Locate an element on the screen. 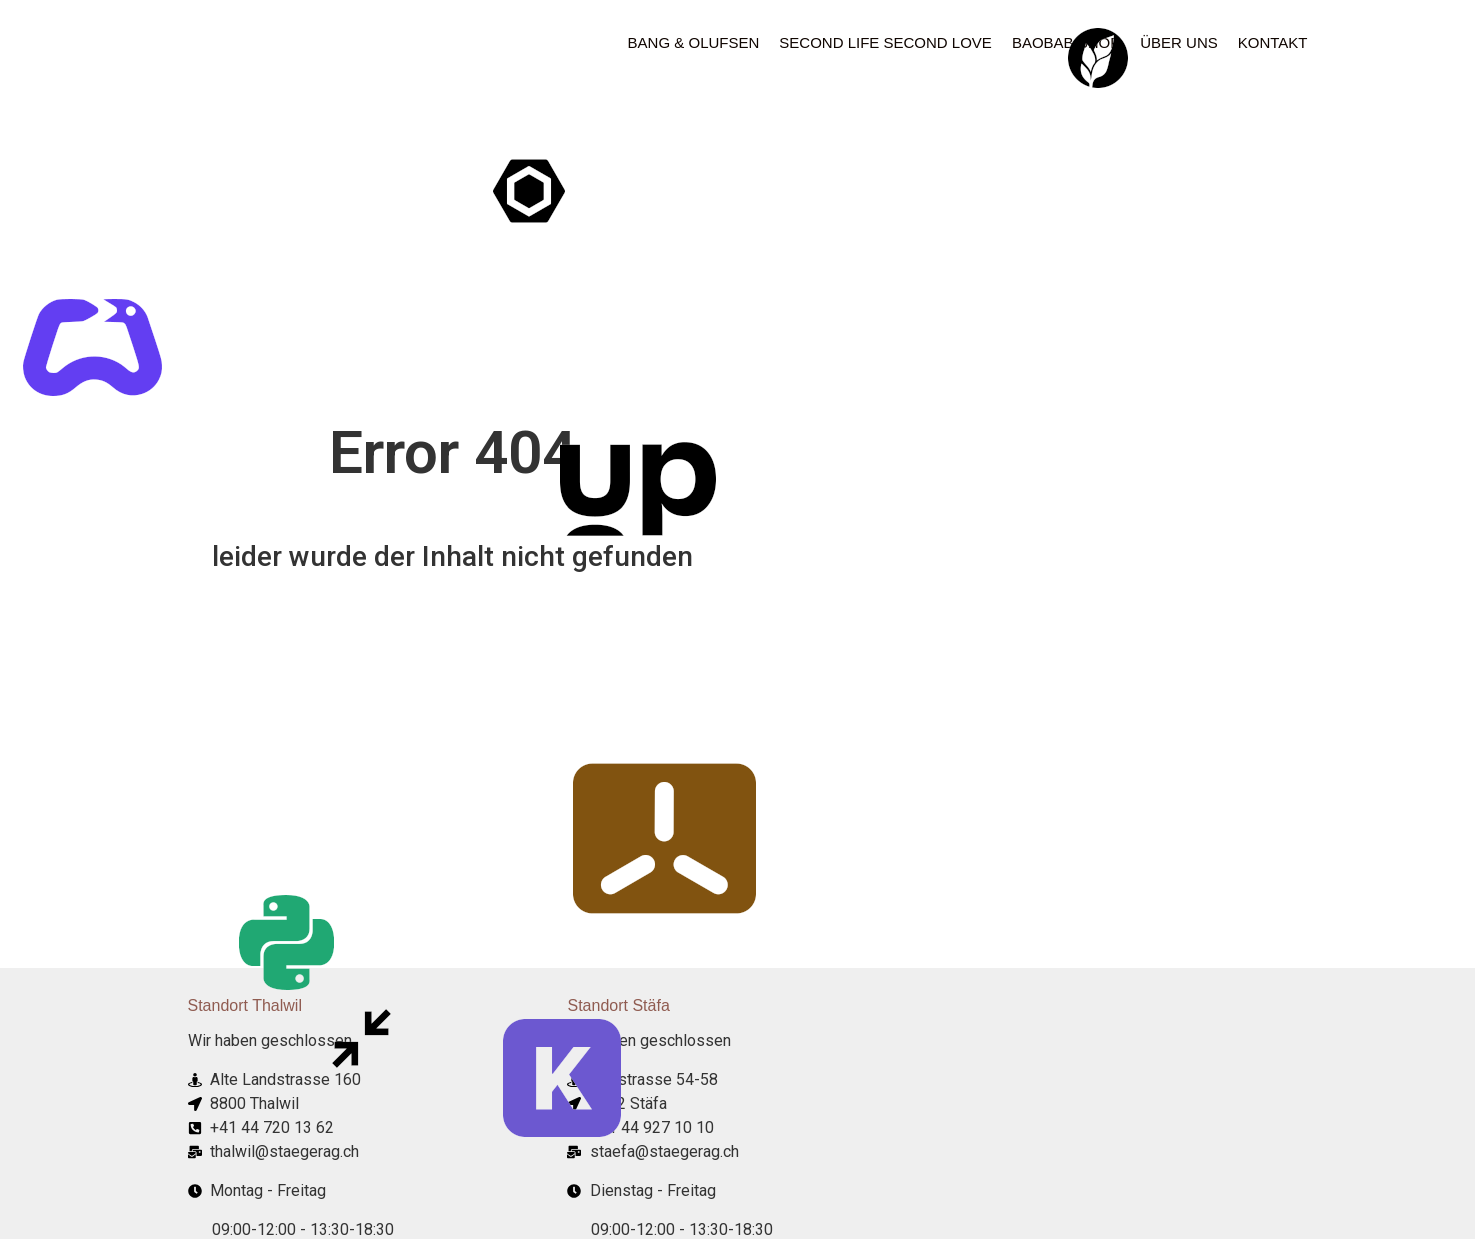  keystone CMS logo is located at coordinates (562, 1078).